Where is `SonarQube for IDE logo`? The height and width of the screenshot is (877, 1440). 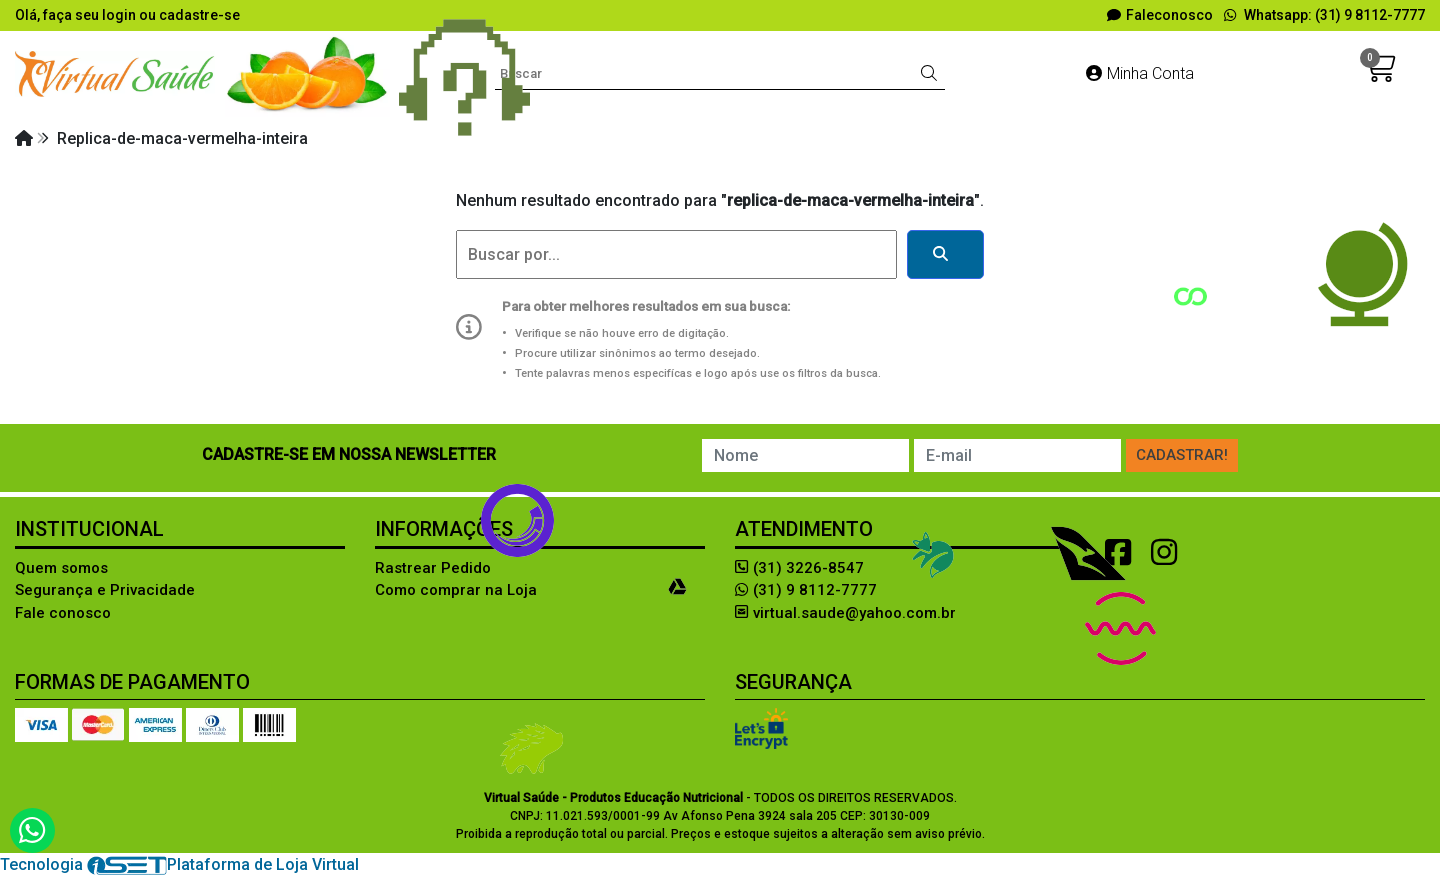 SonarQube for IDE logo is located at coordinates (1120, 628).